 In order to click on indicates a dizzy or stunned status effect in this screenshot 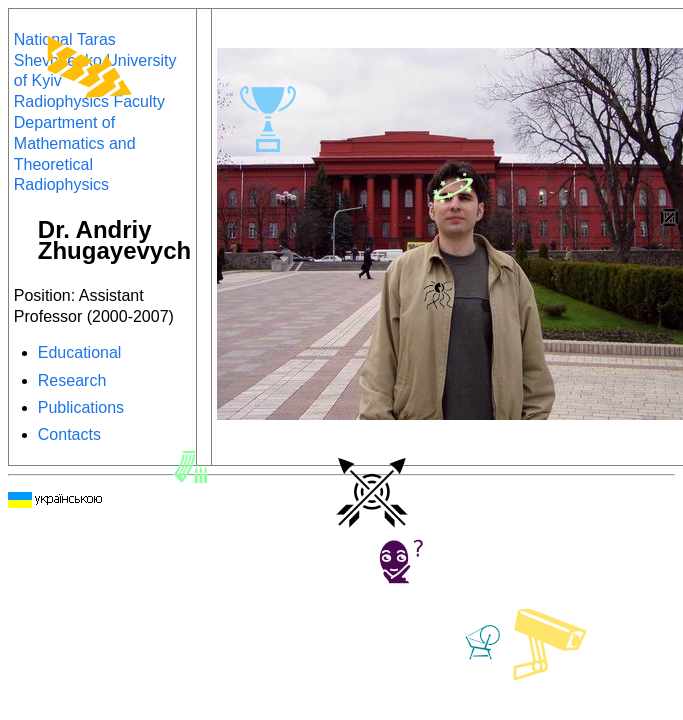, I will do `click(453, 188)`.